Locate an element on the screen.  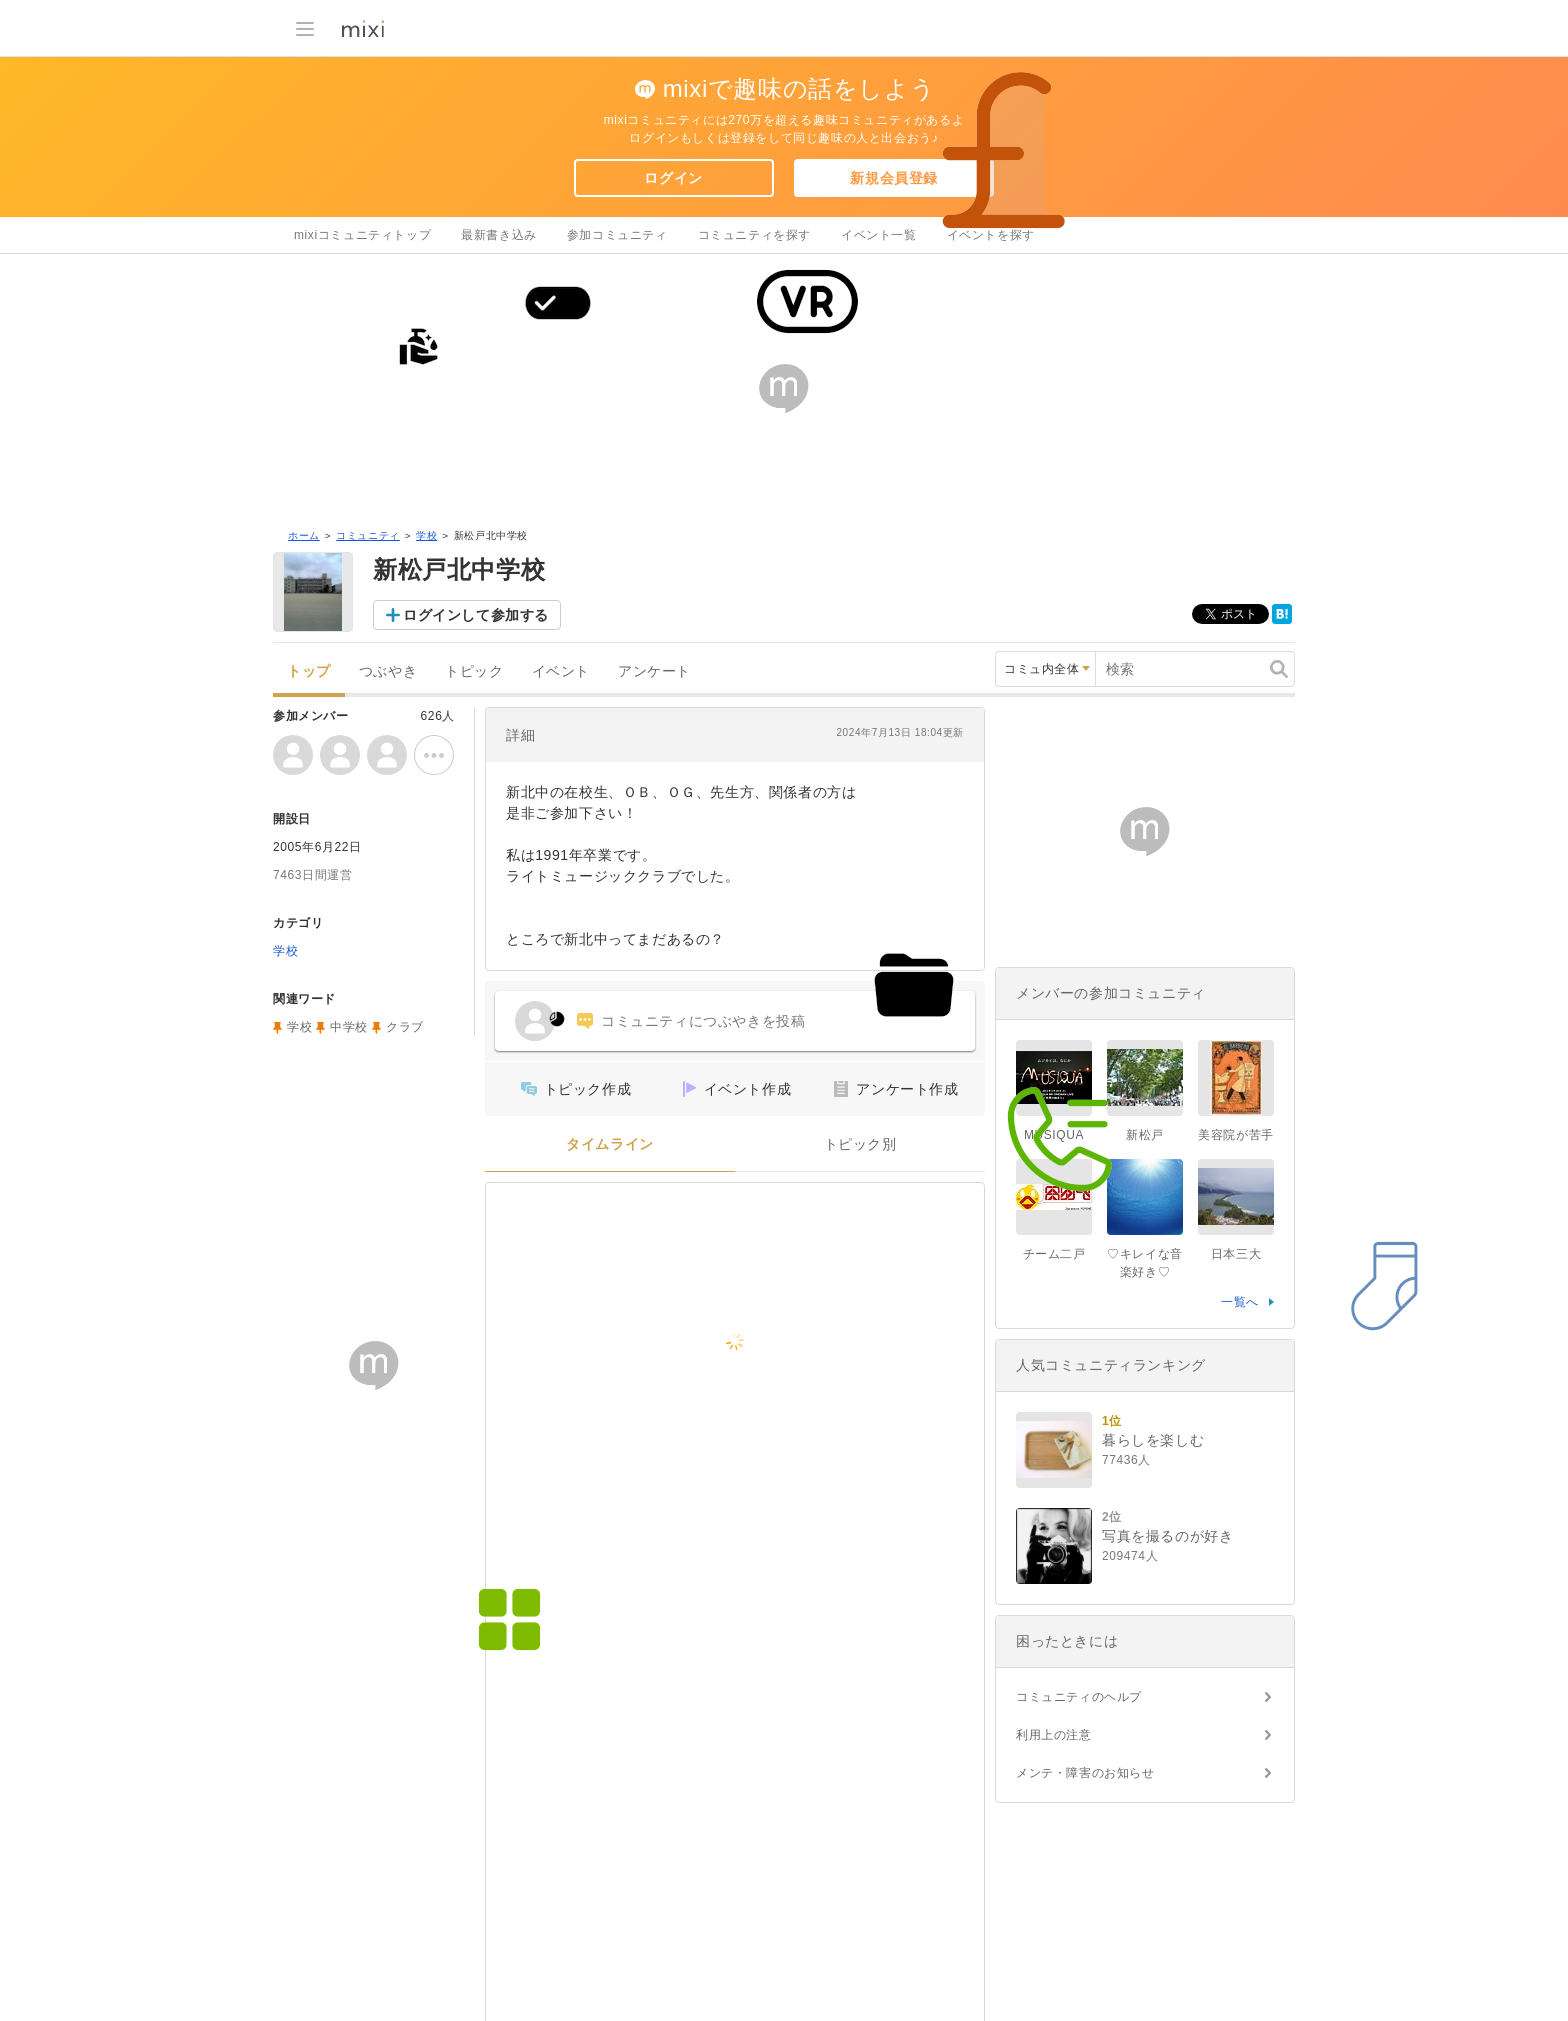
view analytics breakdown is located at coordinates (557, 1019).